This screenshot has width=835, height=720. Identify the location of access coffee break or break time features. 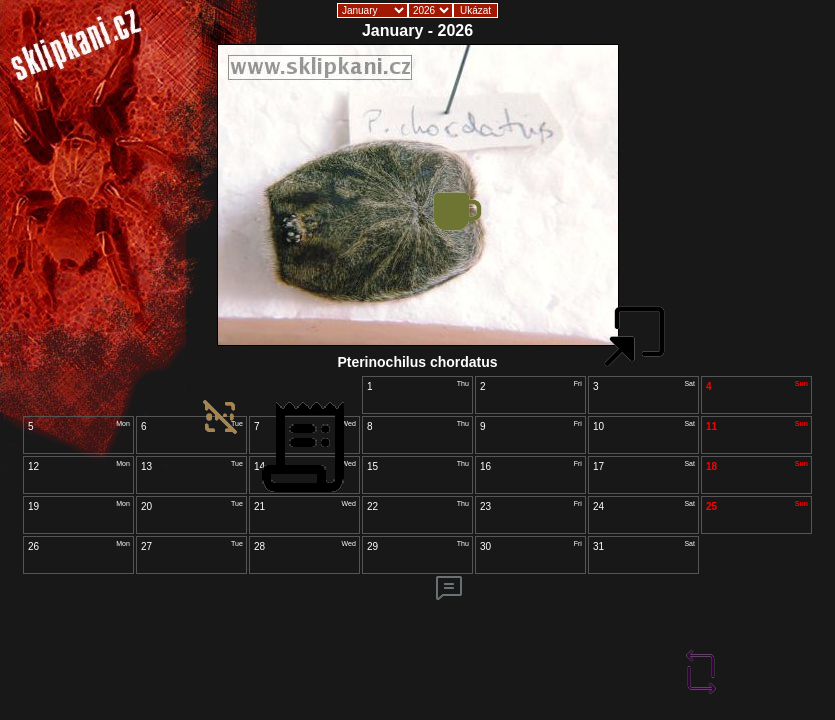
(457, 211).